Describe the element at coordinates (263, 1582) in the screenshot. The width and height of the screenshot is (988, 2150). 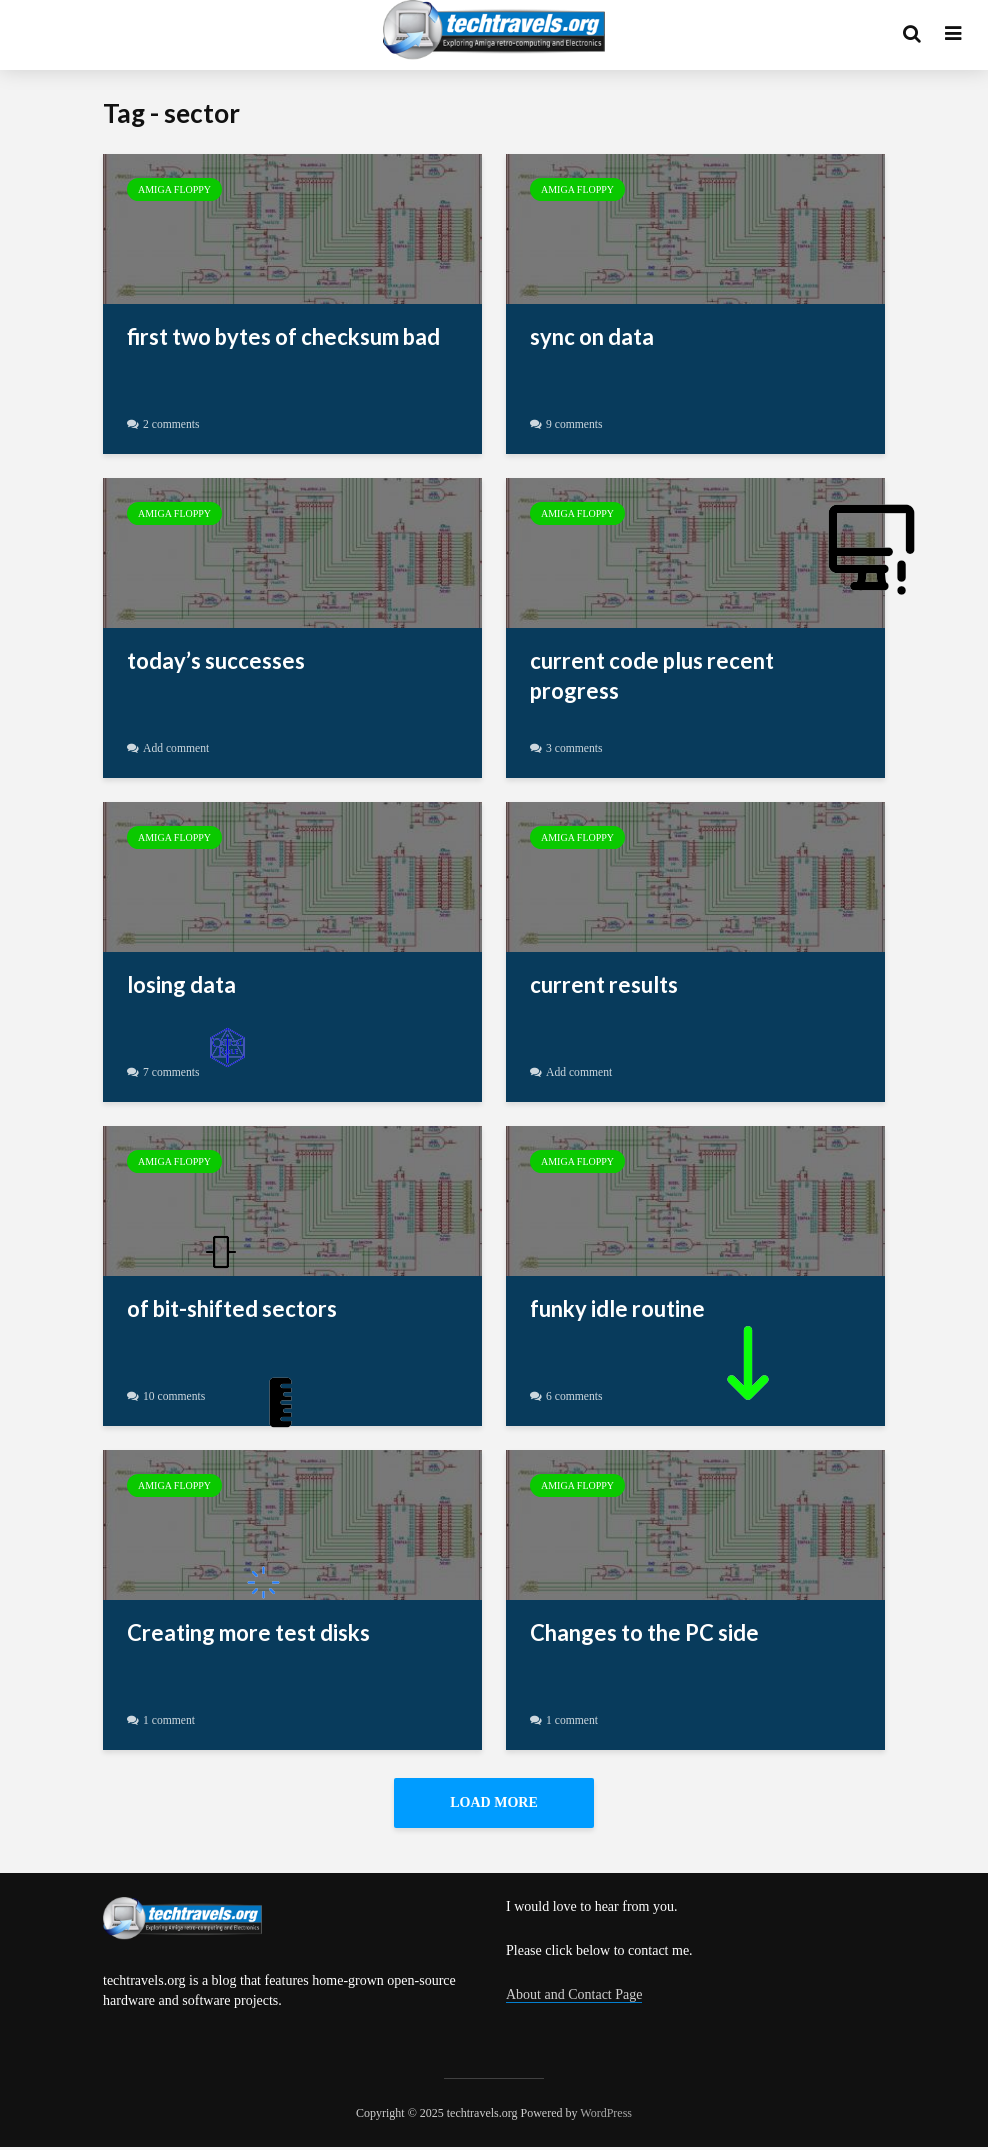
I see `loading content in progress` at that location.